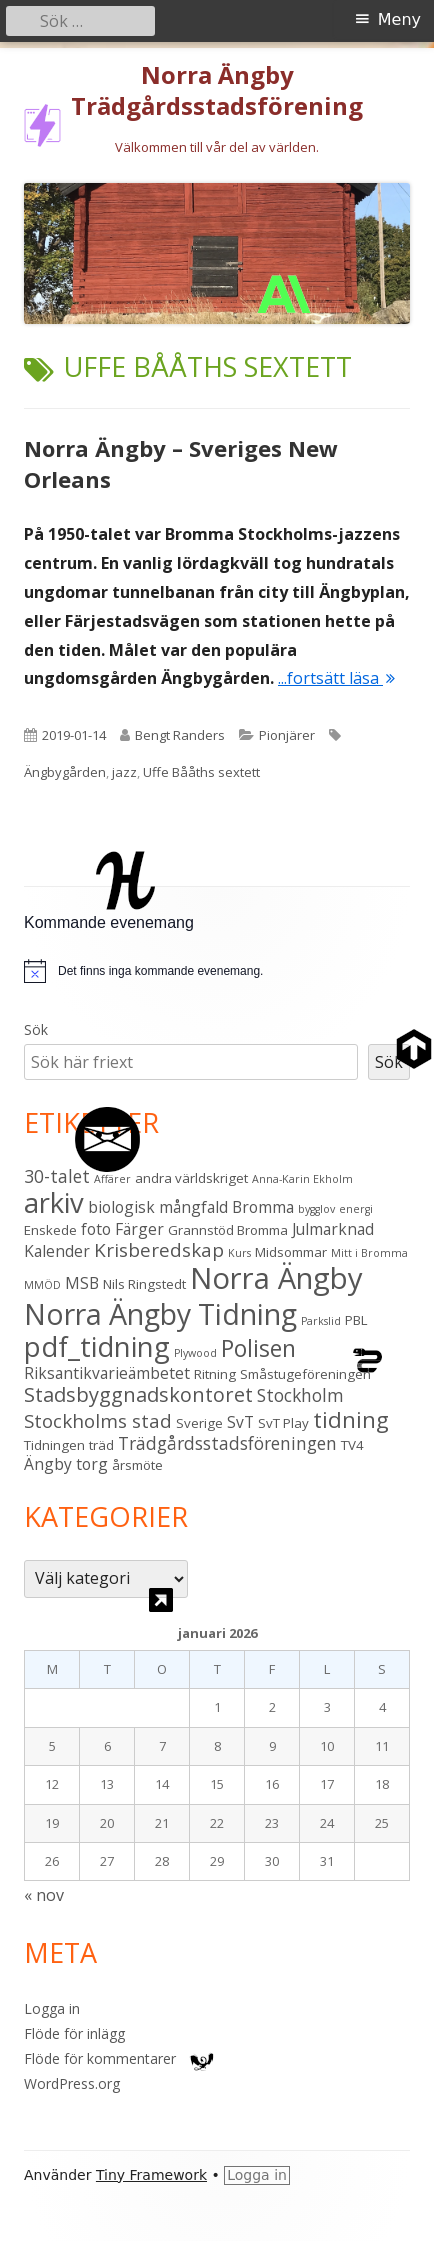 This screenshot has height=2241, width=434. Describe the element at coordinates (201, 2061) in the screenshot. I see `visit the LLVM compiler infrastructure project website` at that location.